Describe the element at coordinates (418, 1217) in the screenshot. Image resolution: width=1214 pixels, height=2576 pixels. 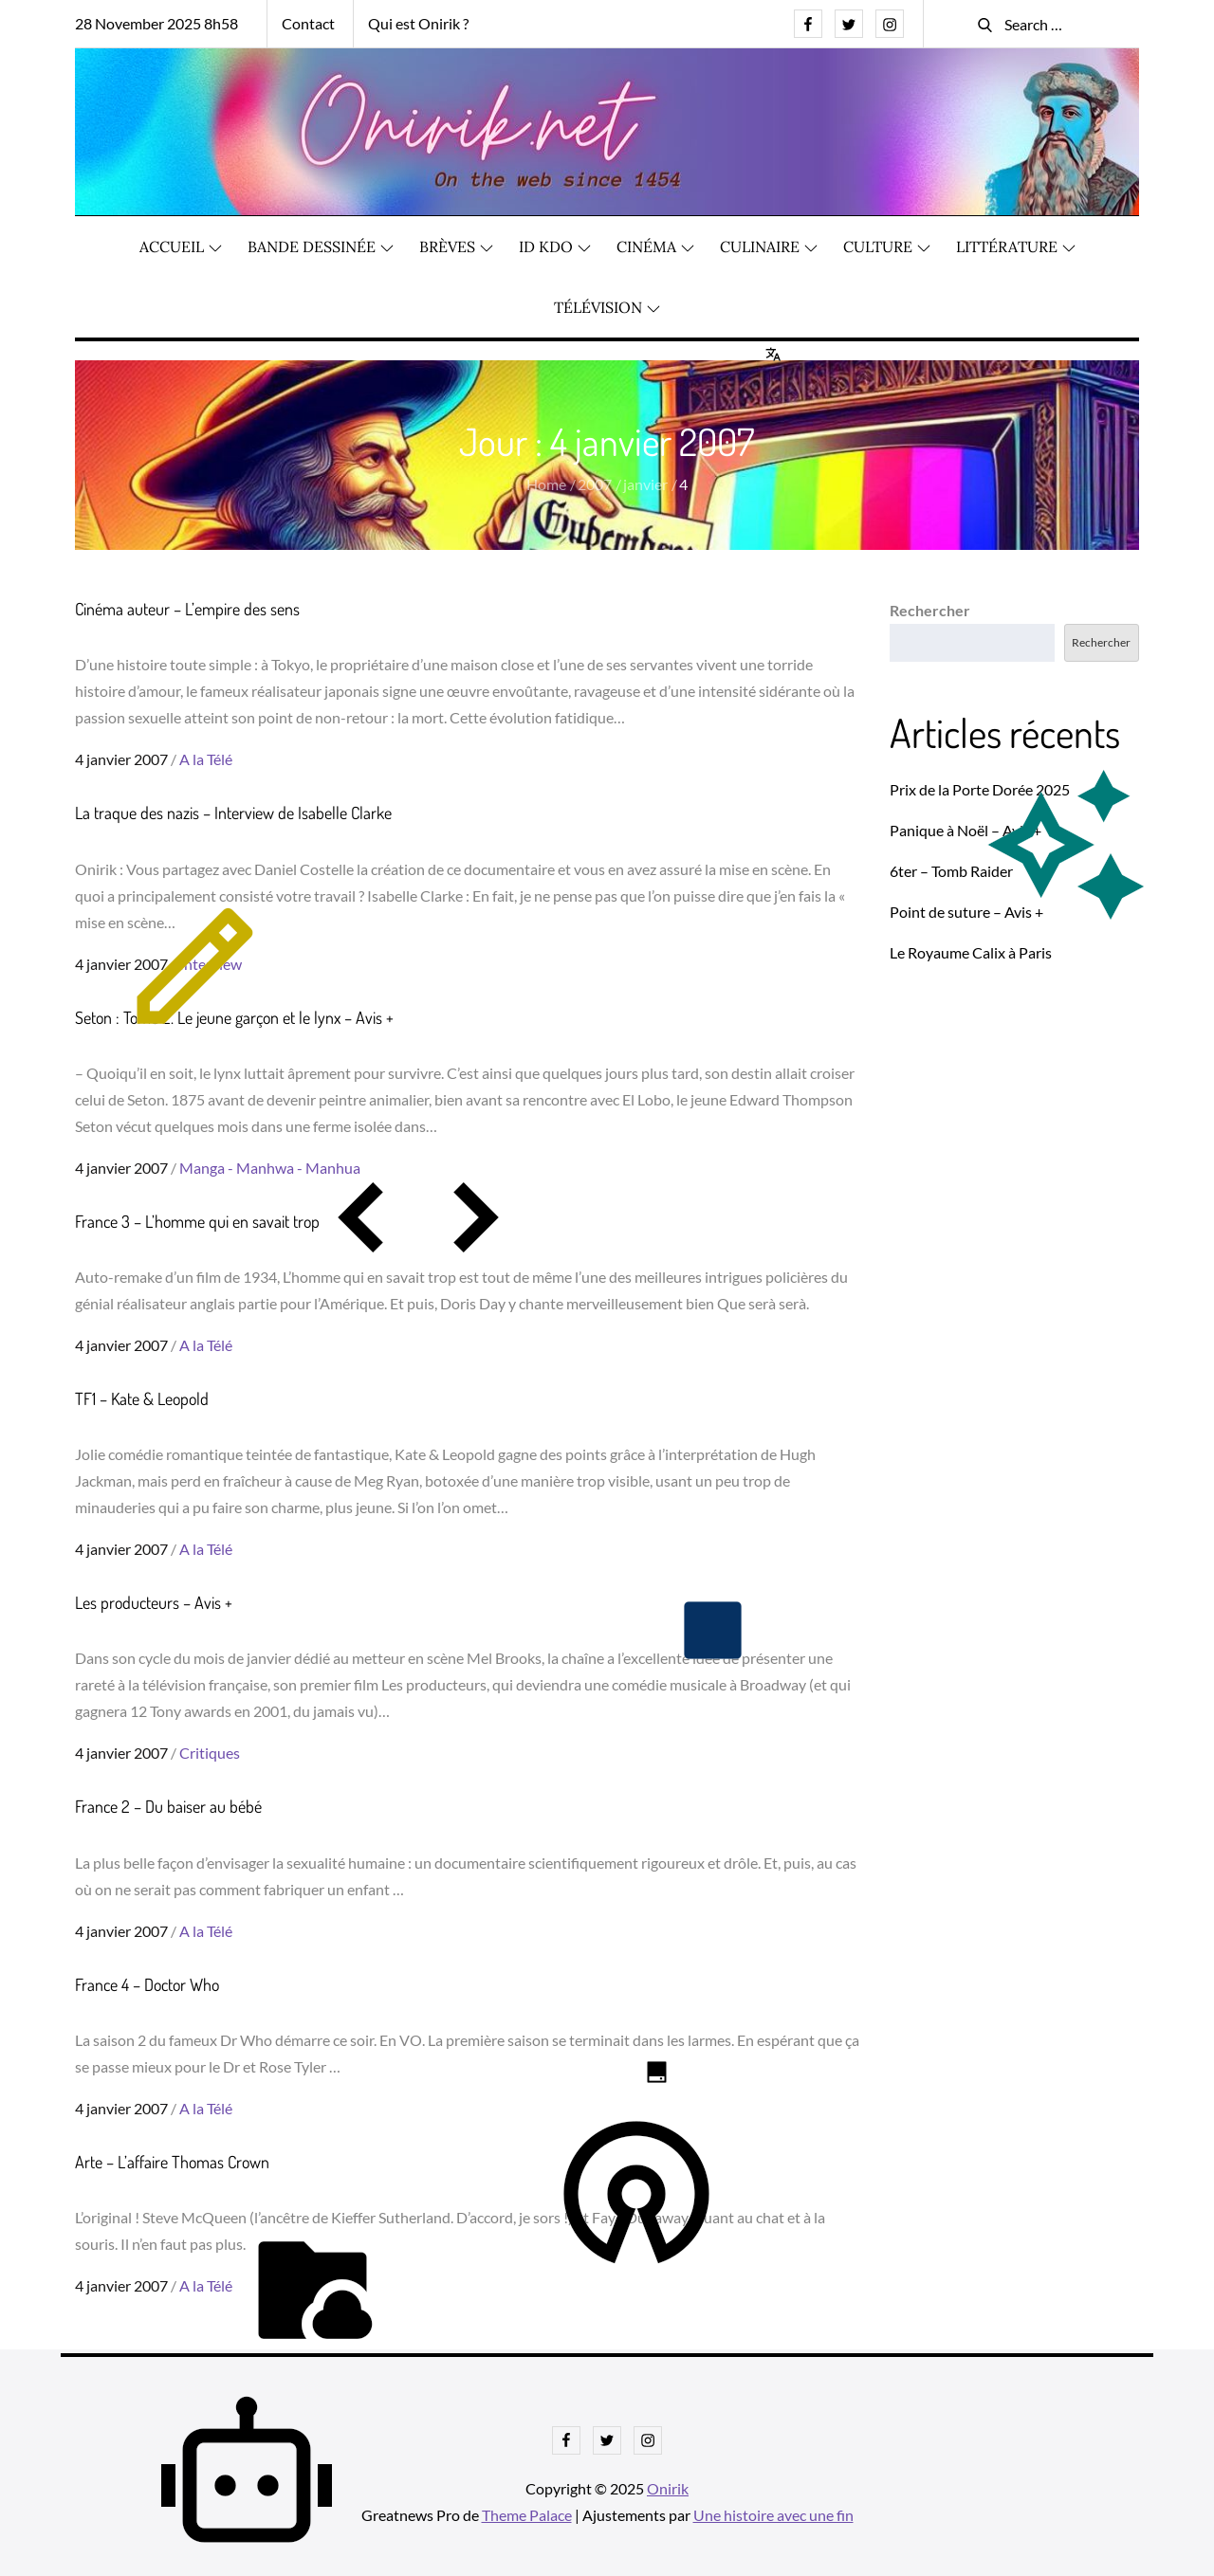
I see `toggle code view mode in editor` at that location.